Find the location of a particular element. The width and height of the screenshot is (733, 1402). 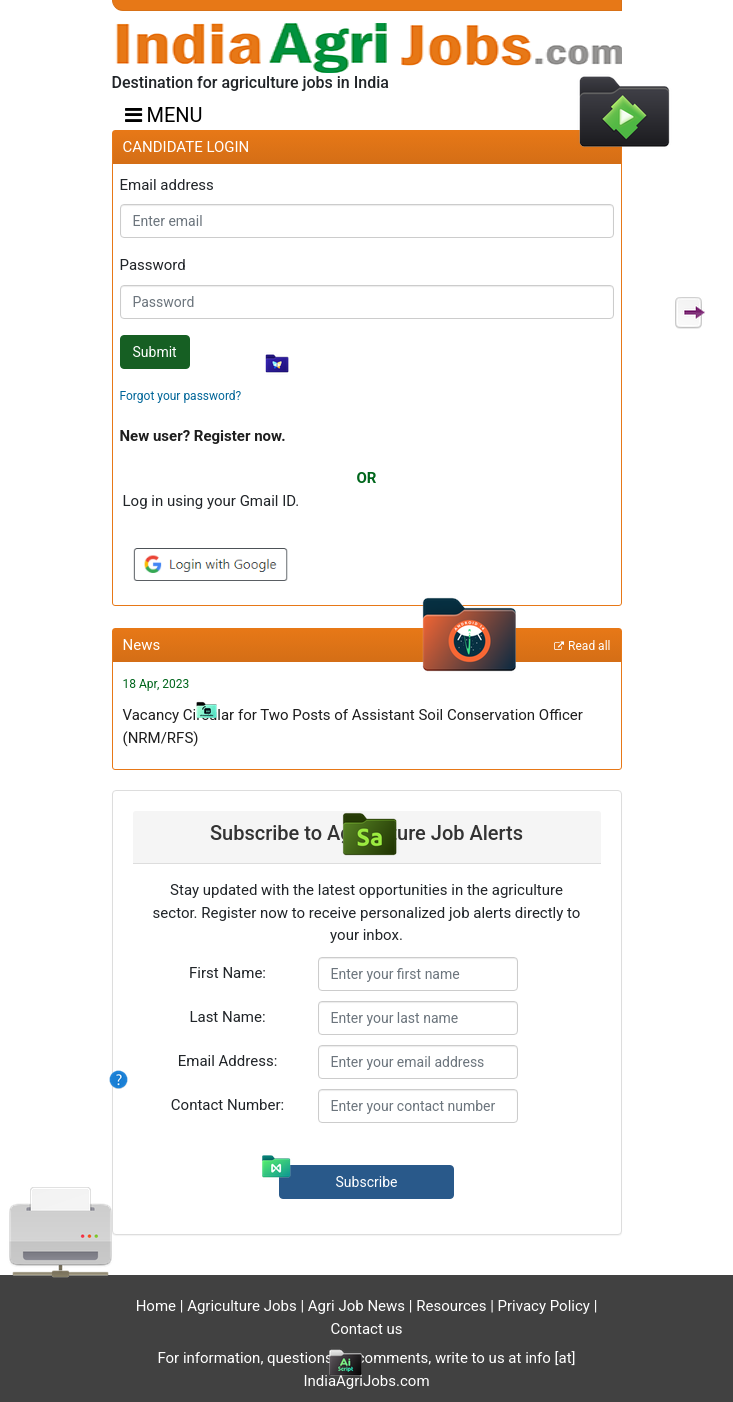

open wondershare edrawmind project folder is located at coordinates (276, 1167).